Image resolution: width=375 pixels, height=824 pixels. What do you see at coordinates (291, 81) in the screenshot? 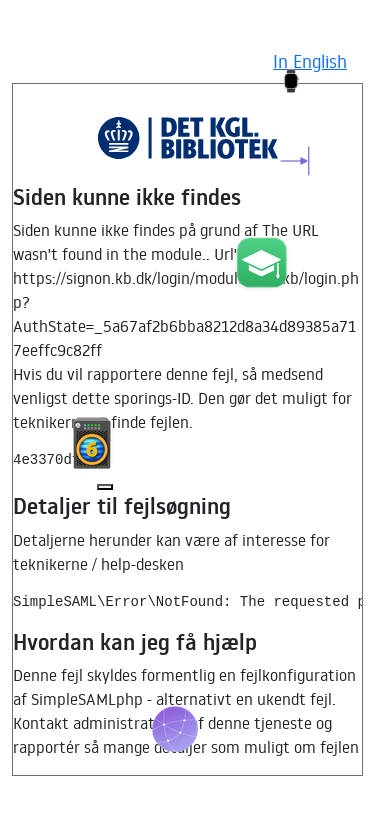
I see `apple watch ultra device icon` at bounding box center [291, 81].